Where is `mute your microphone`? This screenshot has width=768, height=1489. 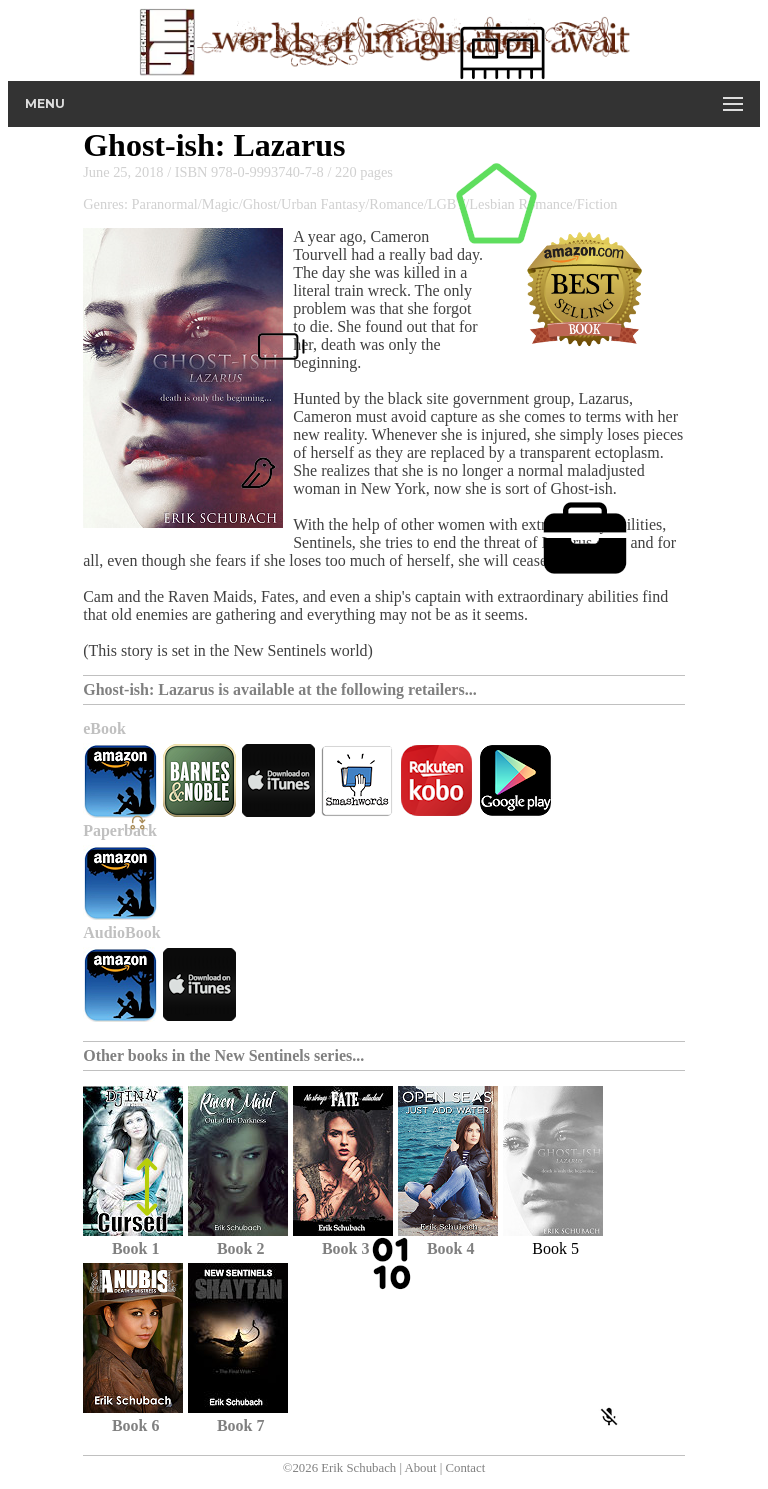 mute your microphone is located at coordinates (609, 1417).